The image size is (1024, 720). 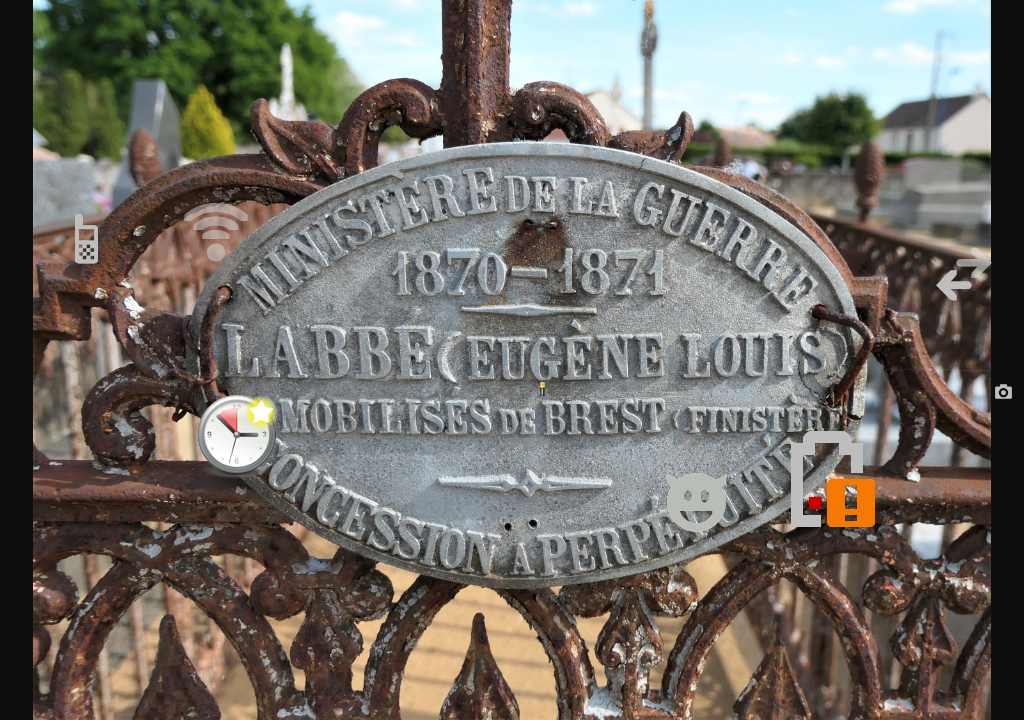 I want to click on insert a mischievous or playful emoji, so click(x=696, y=502).